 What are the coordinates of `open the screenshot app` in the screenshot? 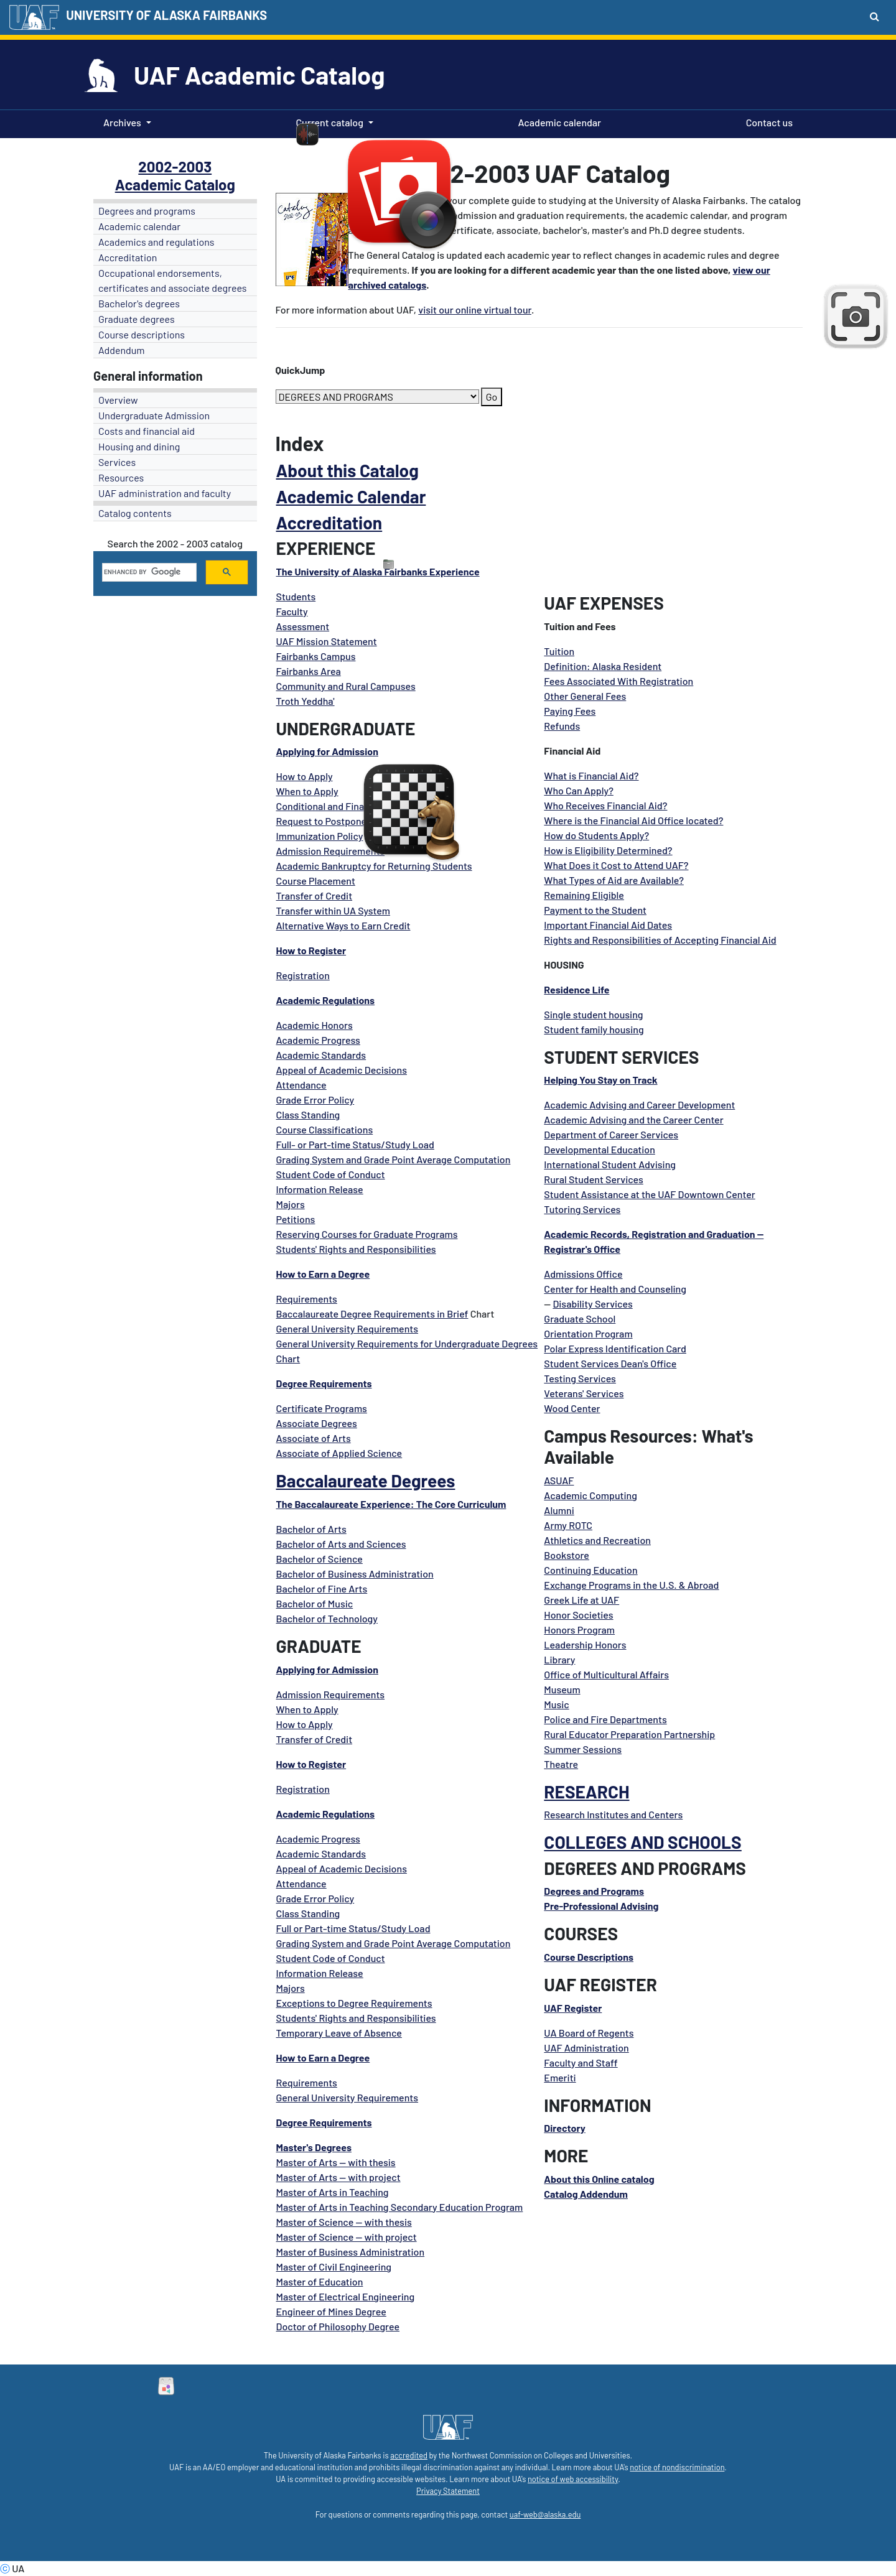 It's located at (856, 317).